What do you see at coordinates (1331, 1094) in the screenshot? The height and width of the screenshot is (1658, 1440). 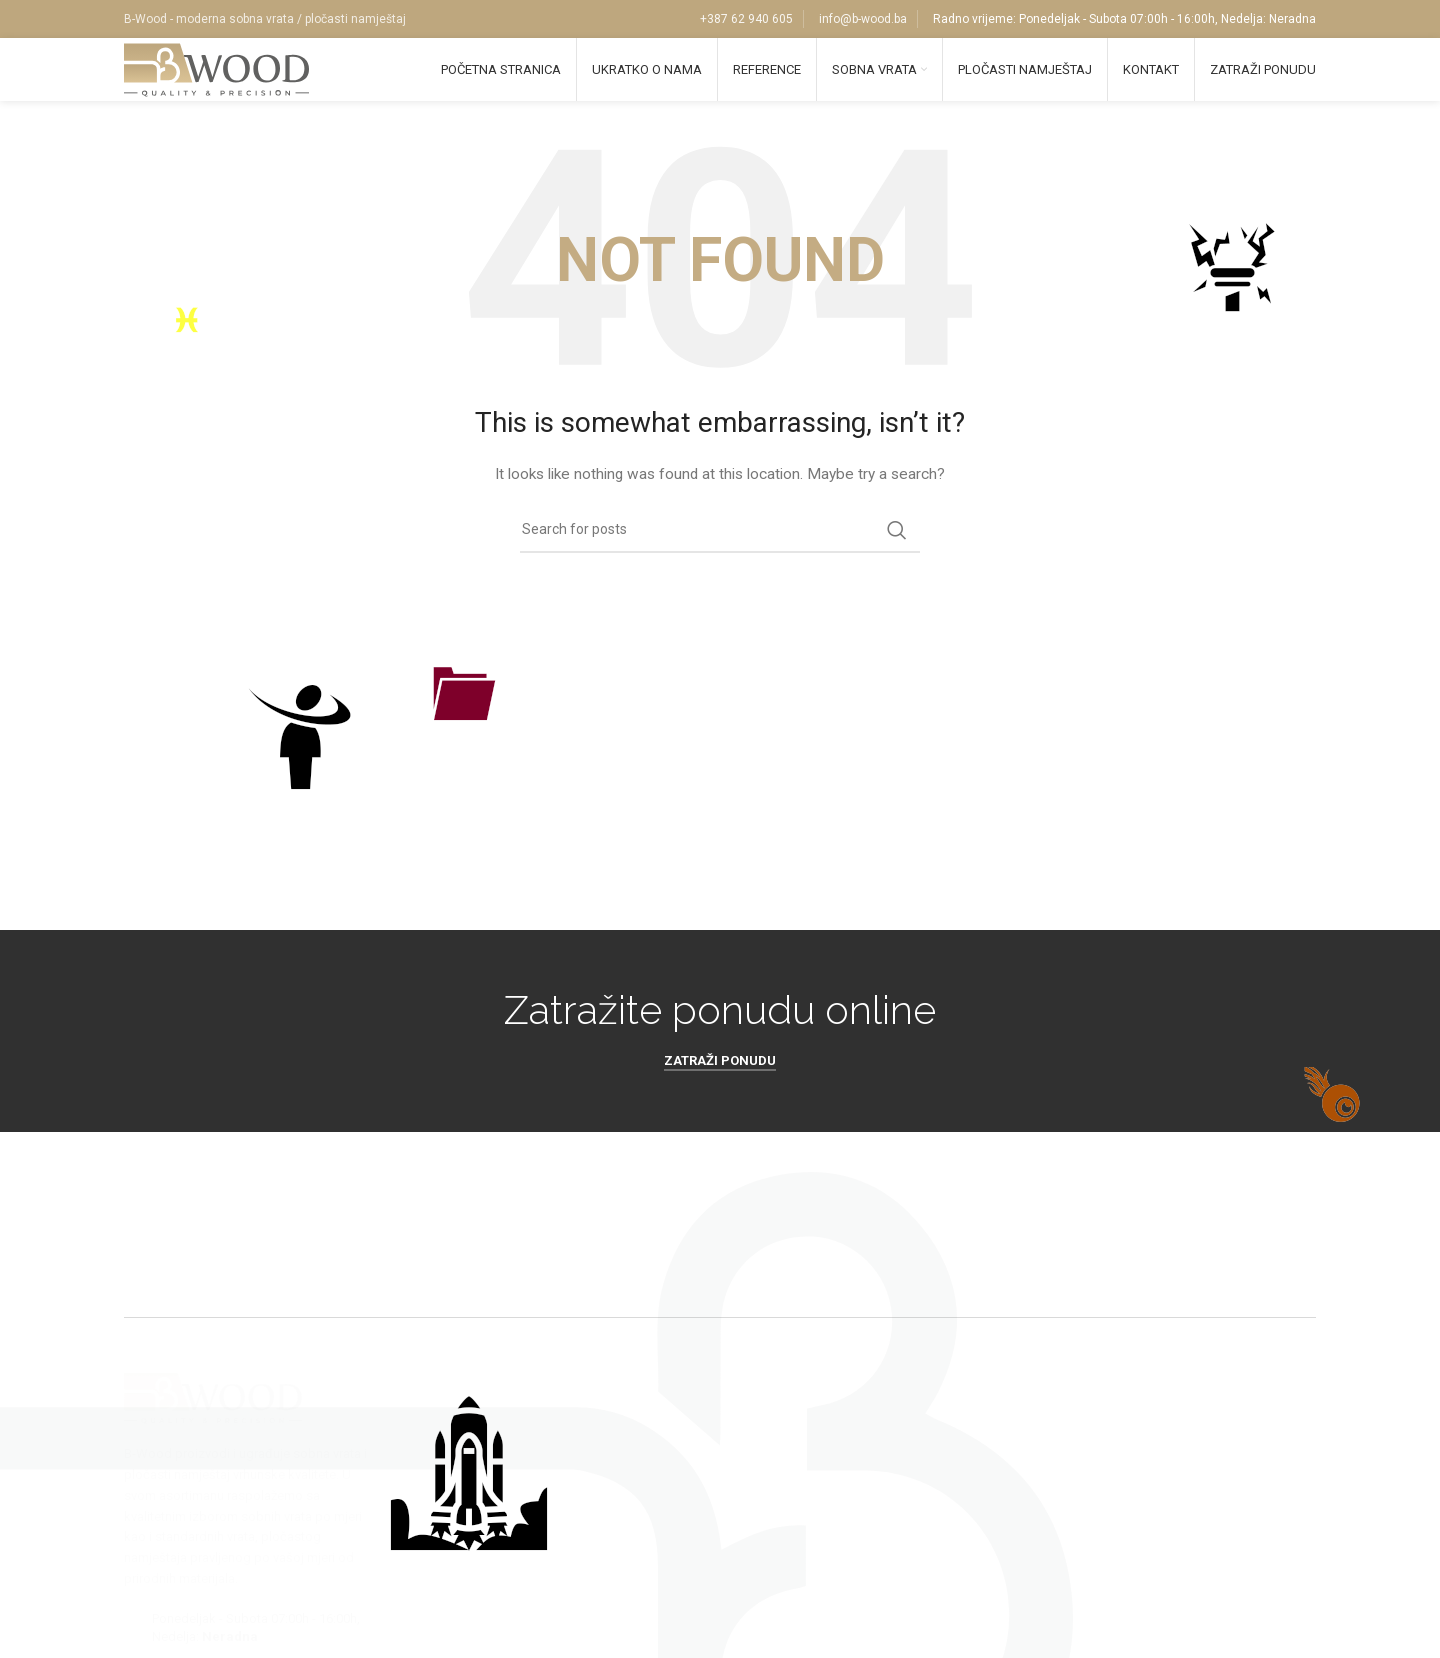 I see `indicates a status effect like curse or blindness in a game` at bounding box center [1331, 1094].